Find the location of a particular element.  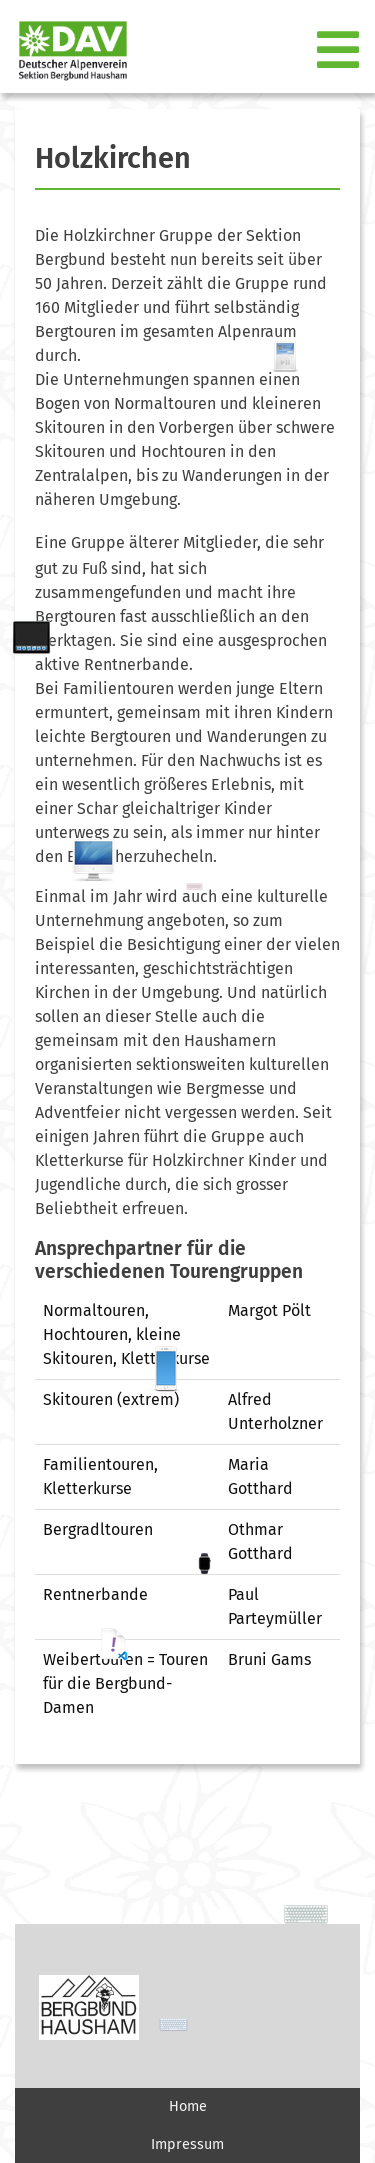

indicates an iMac G5 device in system preferences is located at coordinates (93, 857).